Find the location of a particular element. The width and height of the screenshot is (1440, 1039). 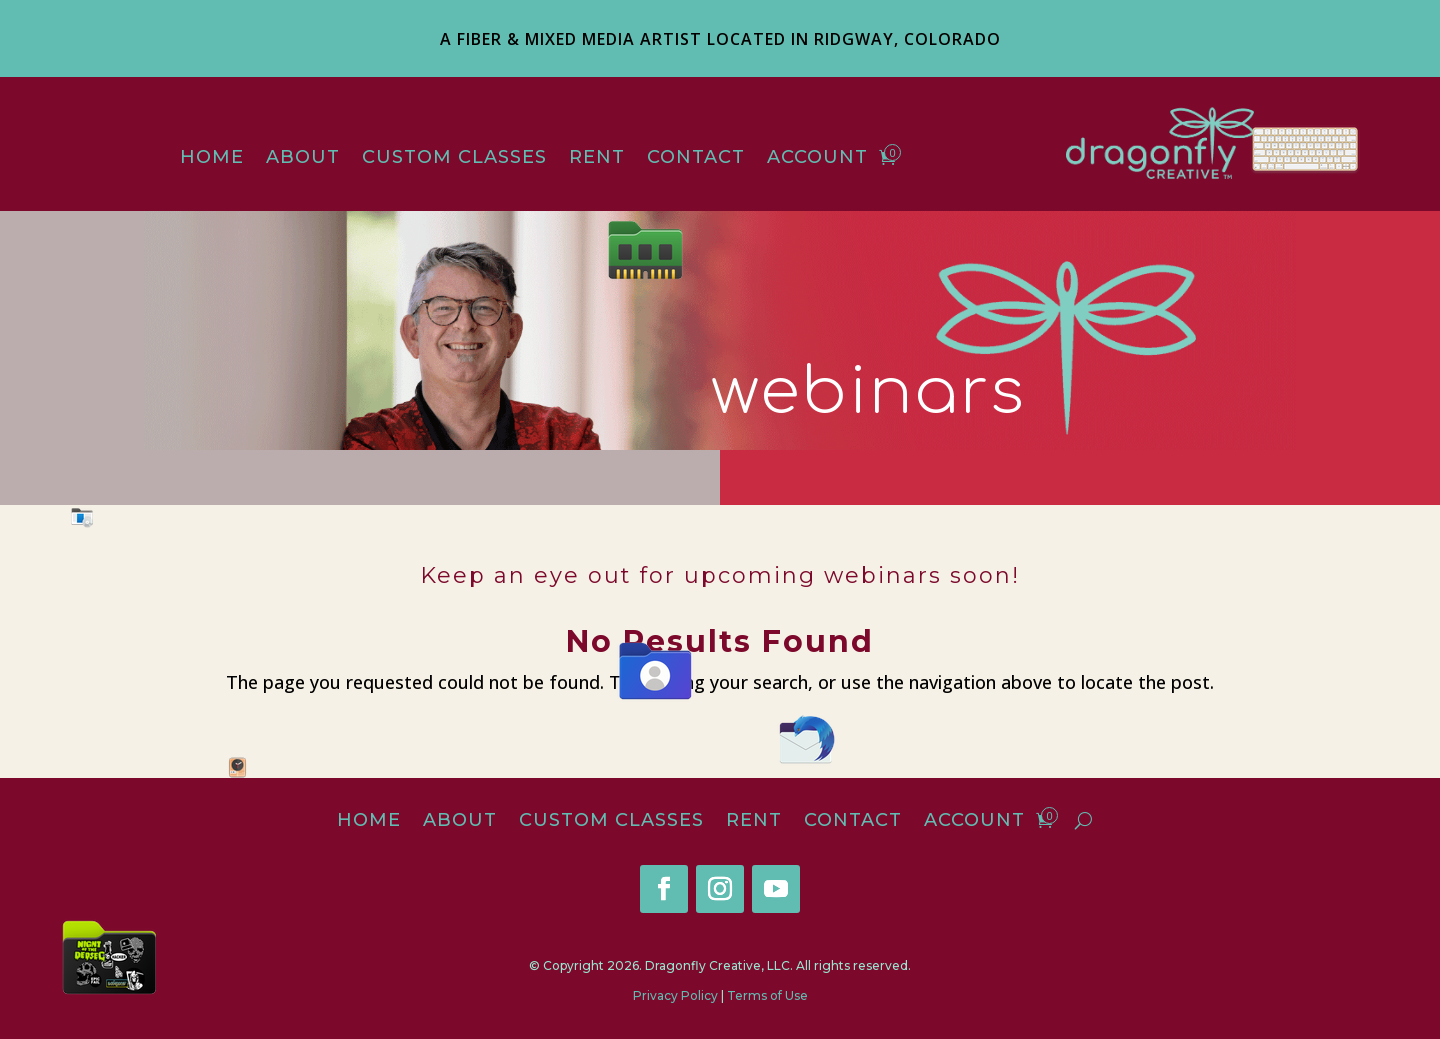

connect a bluetooth keyboard is located at coordinates (1305, 149).